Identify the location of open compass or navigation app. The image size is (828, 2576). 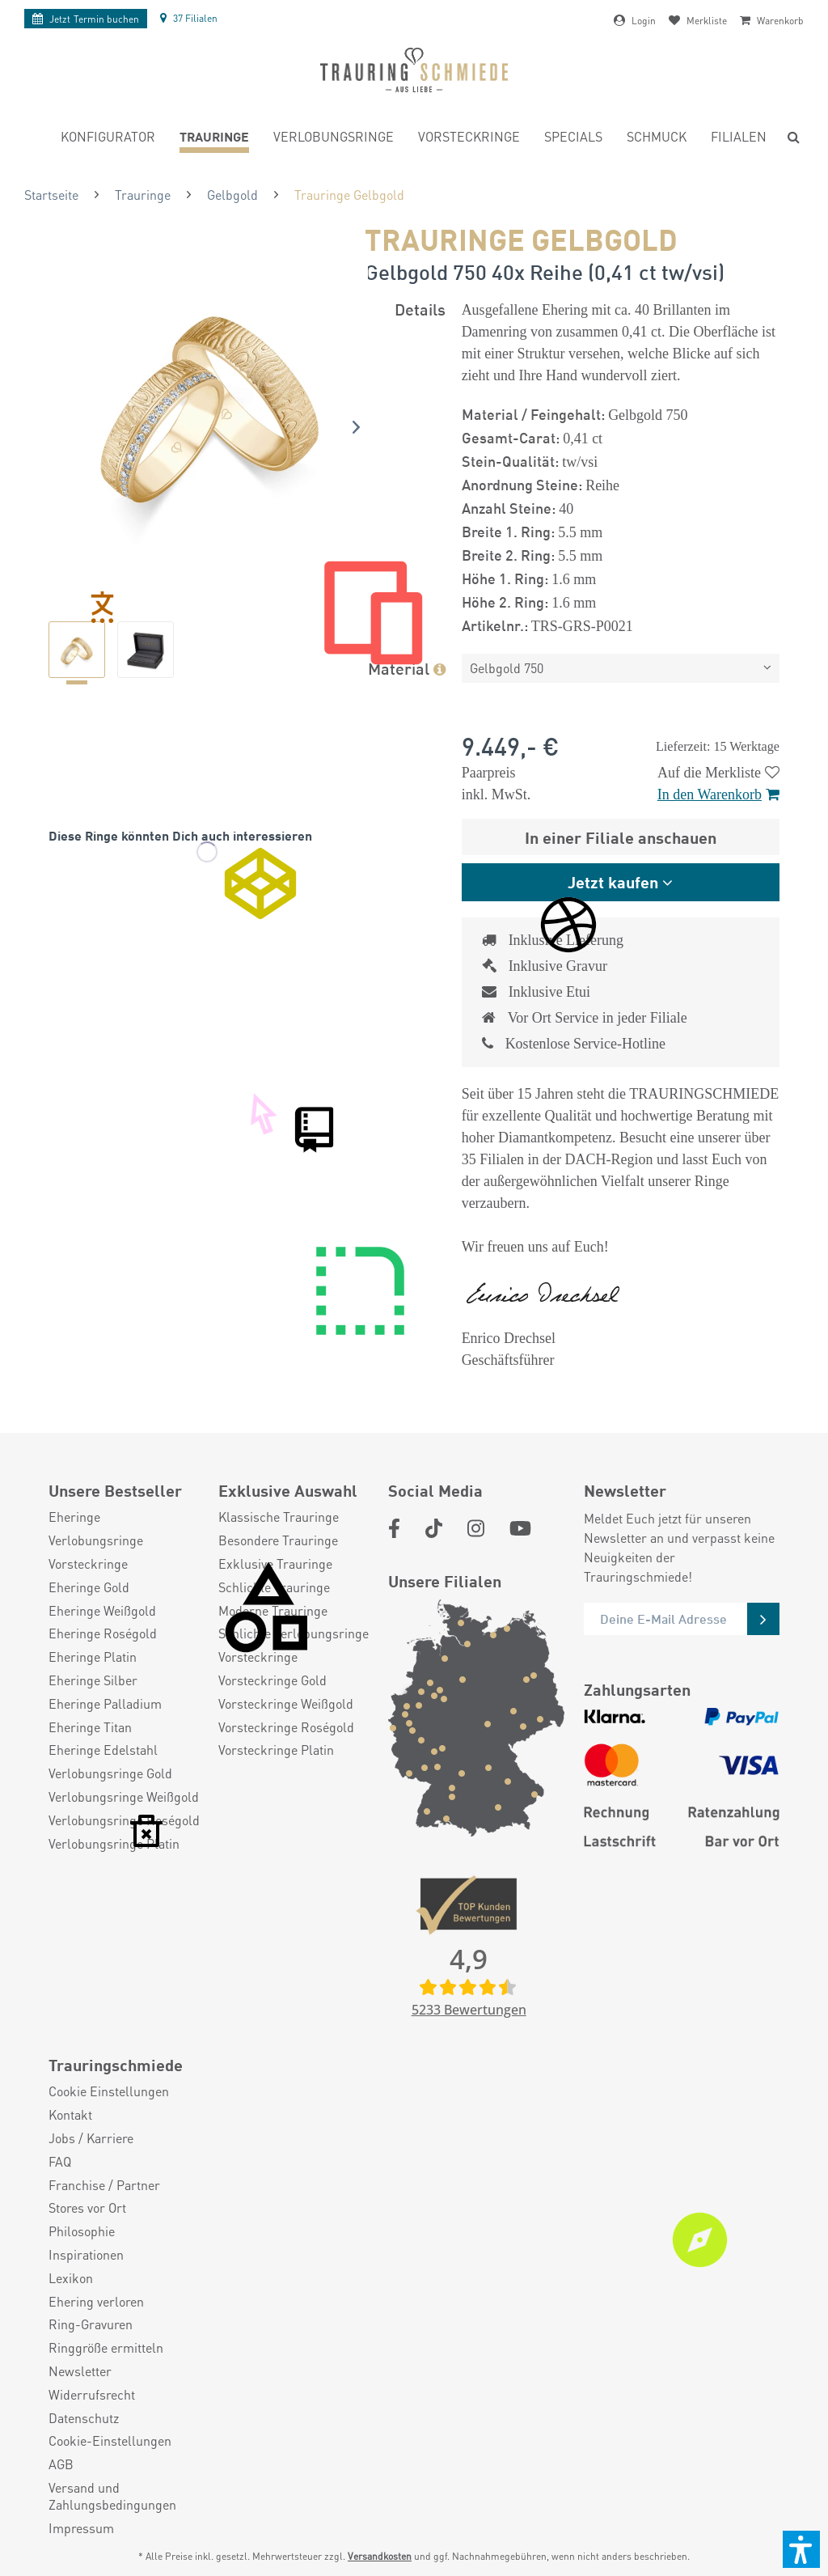
(699, 2239).